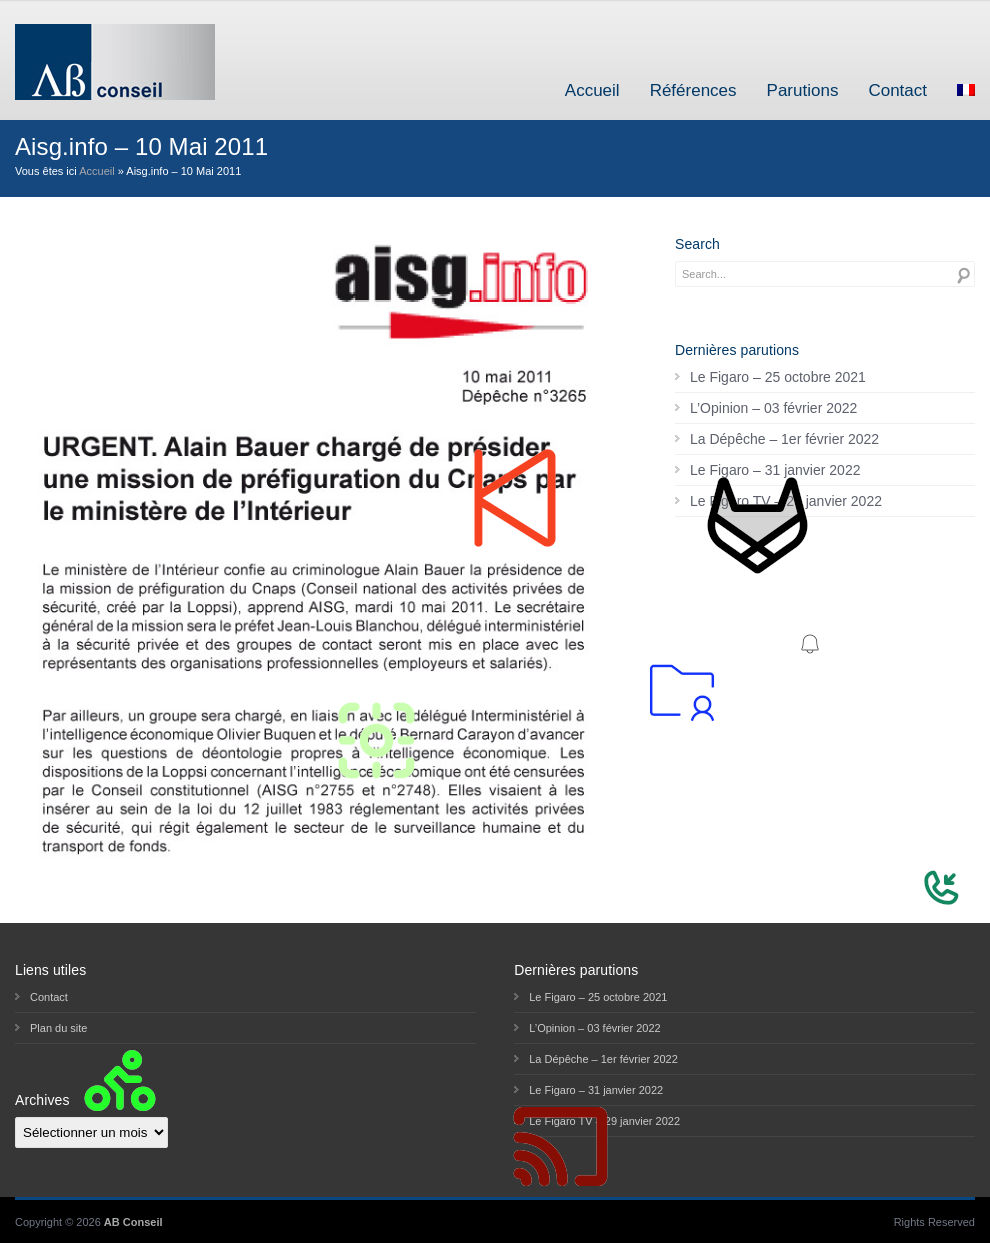 The height and width of the screenshot is (1243, 990). What do you see at coordinates (560, 1146) in the screenshot?
I see `cast your screen to another device` at bounding box center [560, 1146].